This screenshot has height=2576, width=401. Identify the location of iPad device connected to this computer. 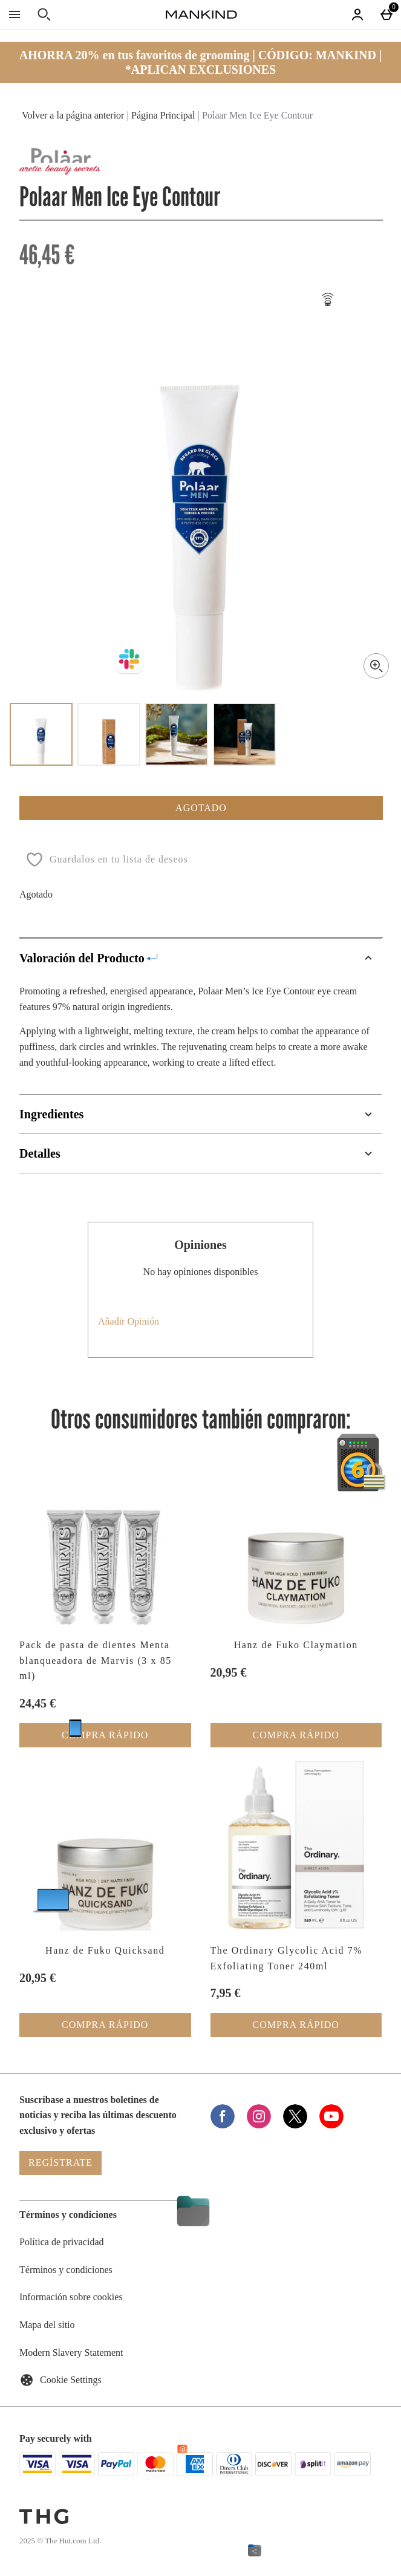
(75, 1728).